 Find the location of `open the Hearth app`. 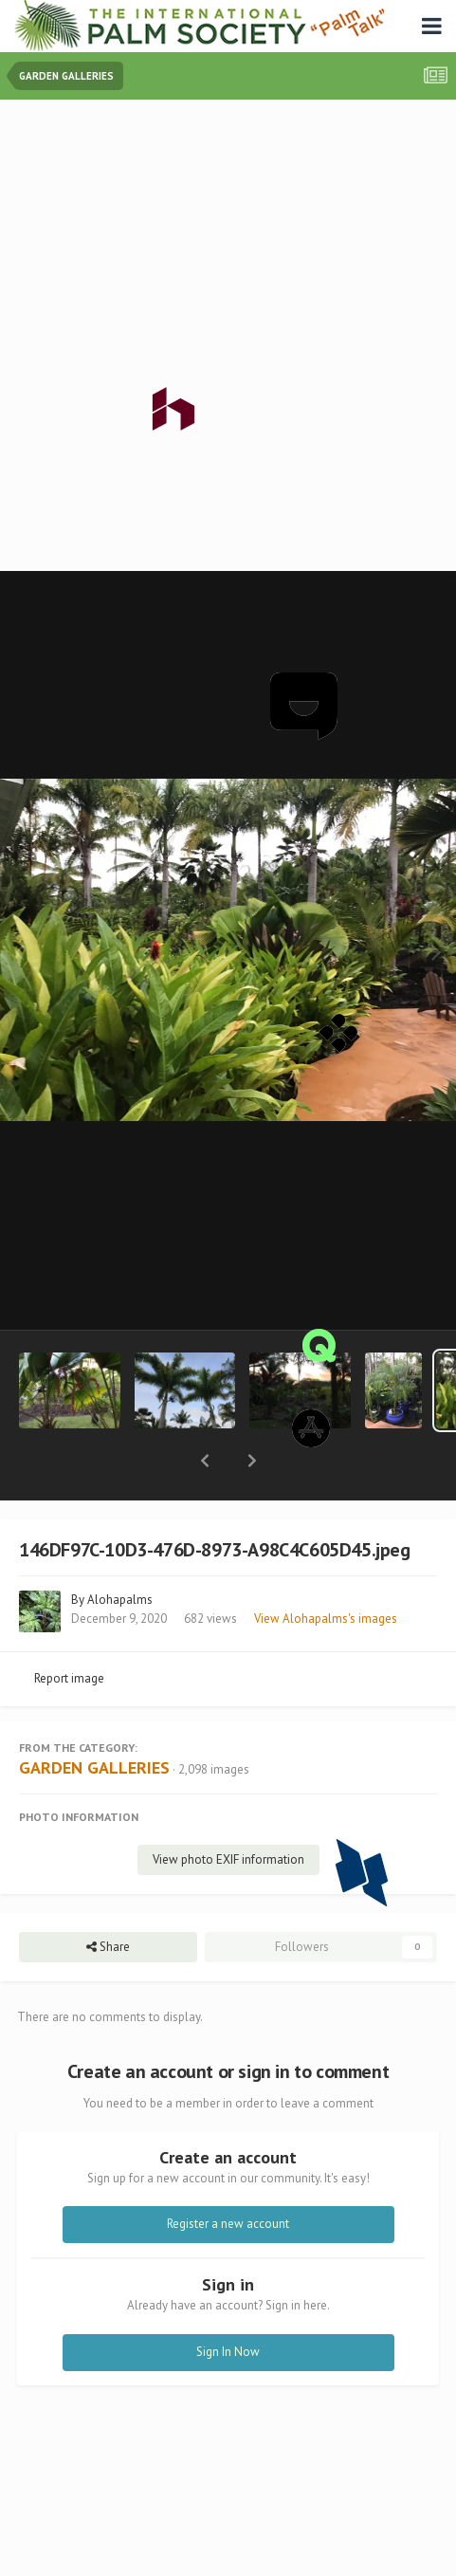

open the Hearth app is located at coordinates (173, 409).